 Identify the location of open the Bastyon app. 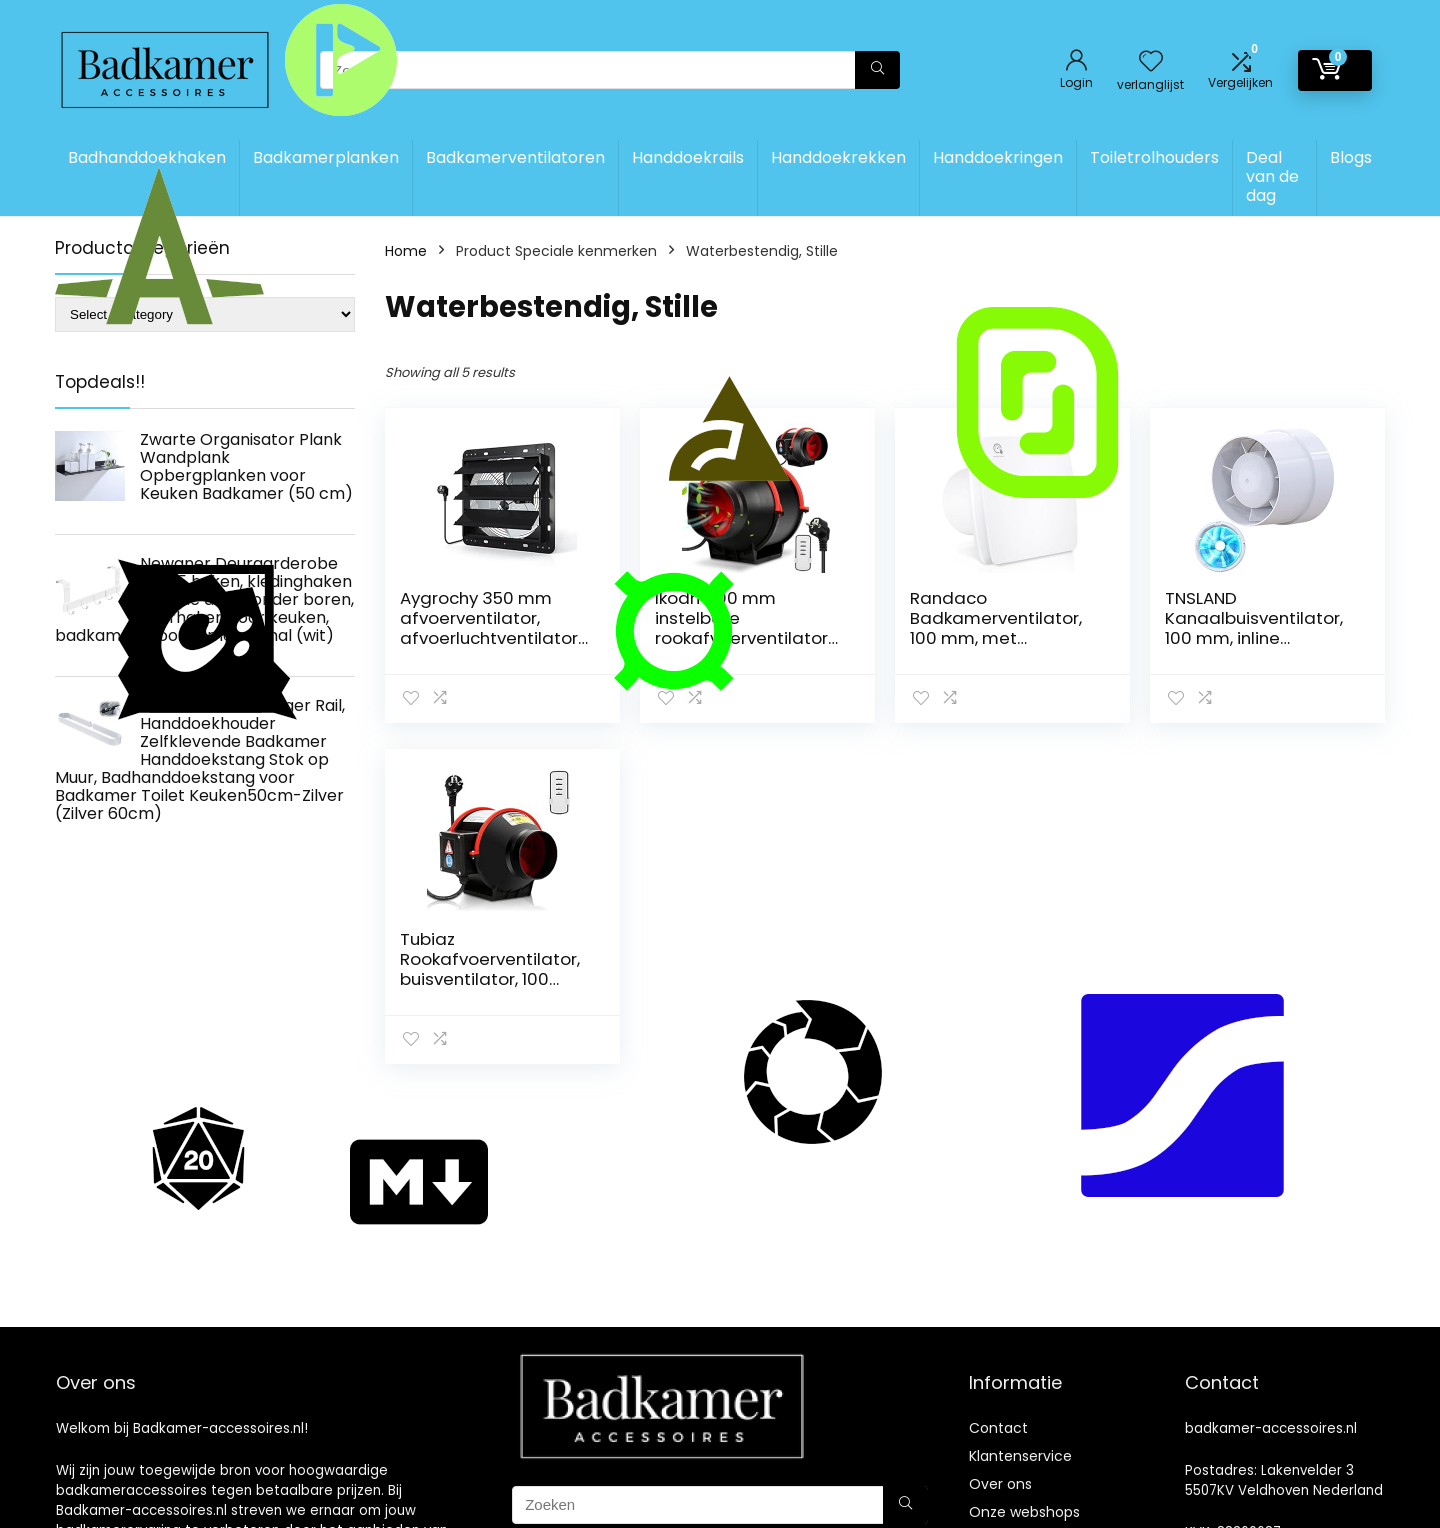
(674, 631).